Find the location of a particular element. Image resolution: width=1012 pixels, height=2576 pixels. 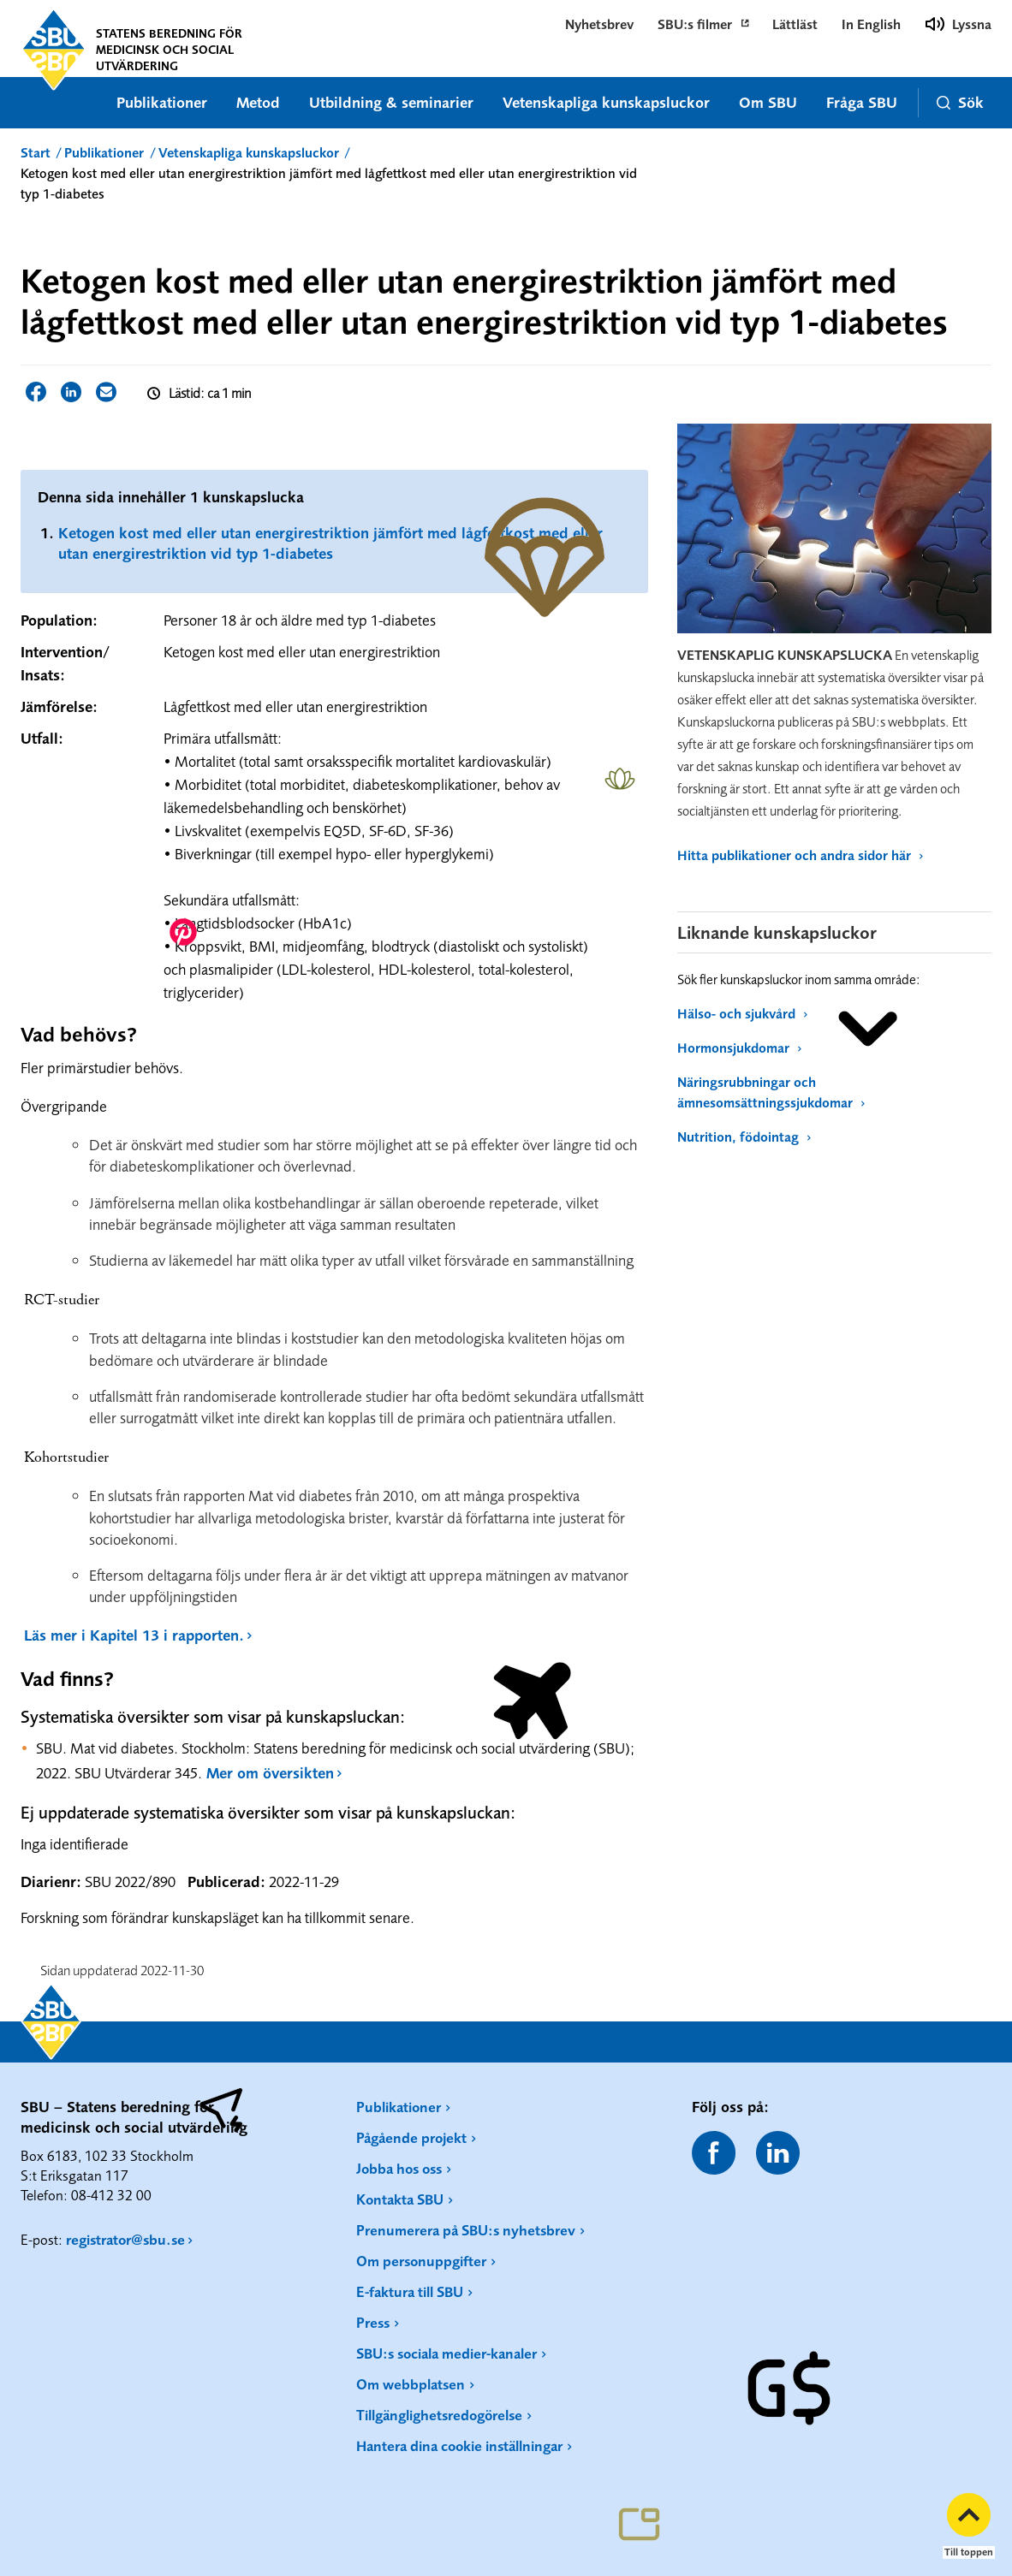

quick location access or rapid positioning is located at coordinates (221, 2109).